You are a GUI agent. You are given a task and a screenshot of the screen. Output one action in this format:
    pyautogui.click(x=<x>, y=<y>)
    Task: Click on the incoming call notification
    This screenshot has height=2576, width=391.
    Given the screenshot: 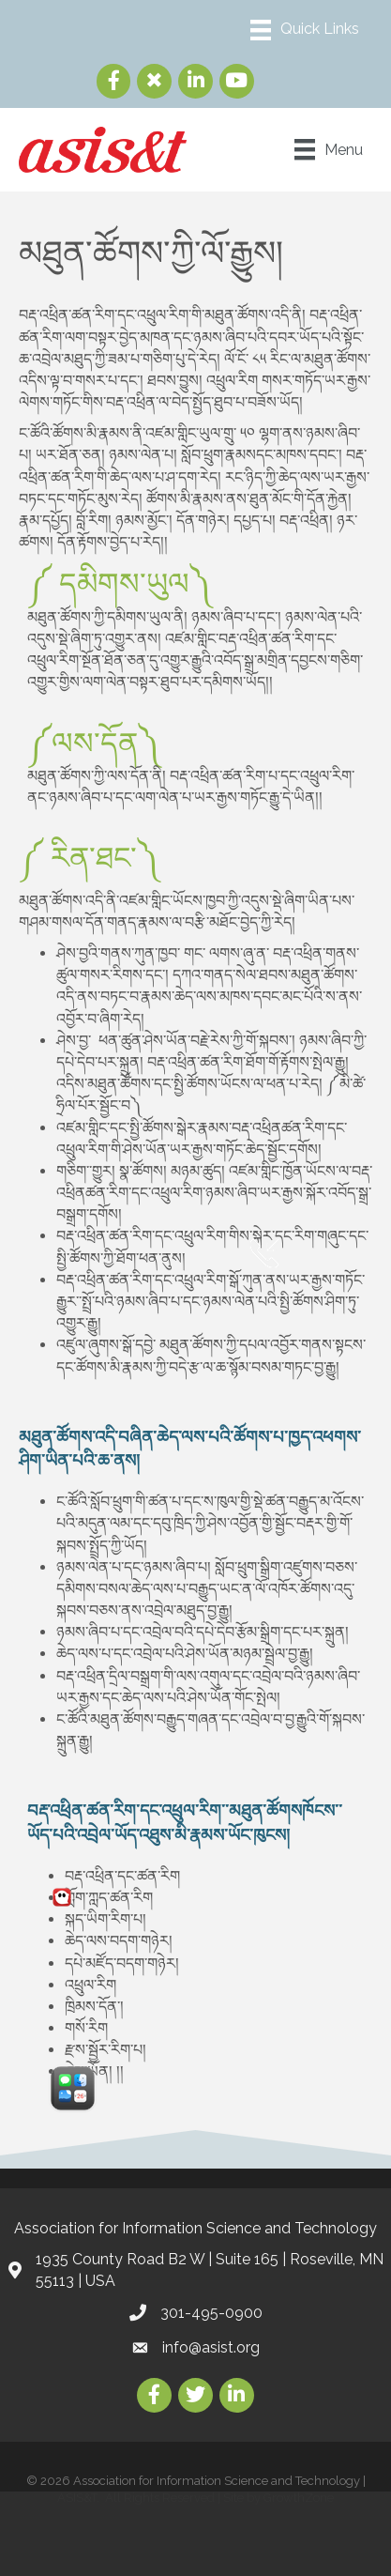 What is the action you would take?
    pyautogui.click(x=264, y=1253)
    